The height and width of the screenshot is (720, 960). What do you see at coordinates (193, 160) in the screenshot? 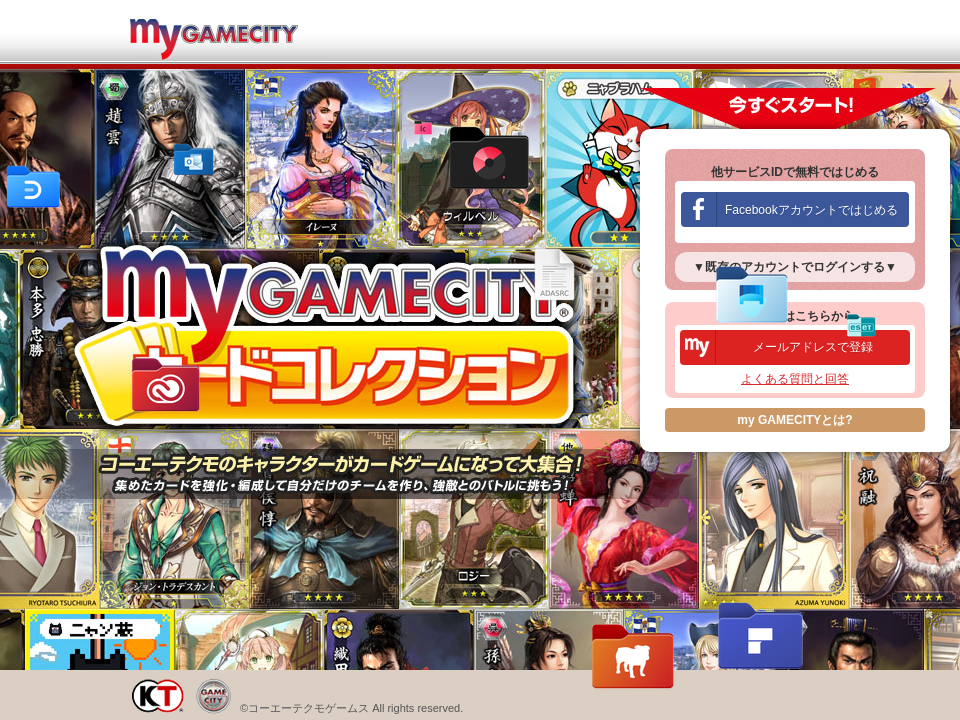
I see `open folder containing microsoft outlook files` at bounding box center [193, 160].